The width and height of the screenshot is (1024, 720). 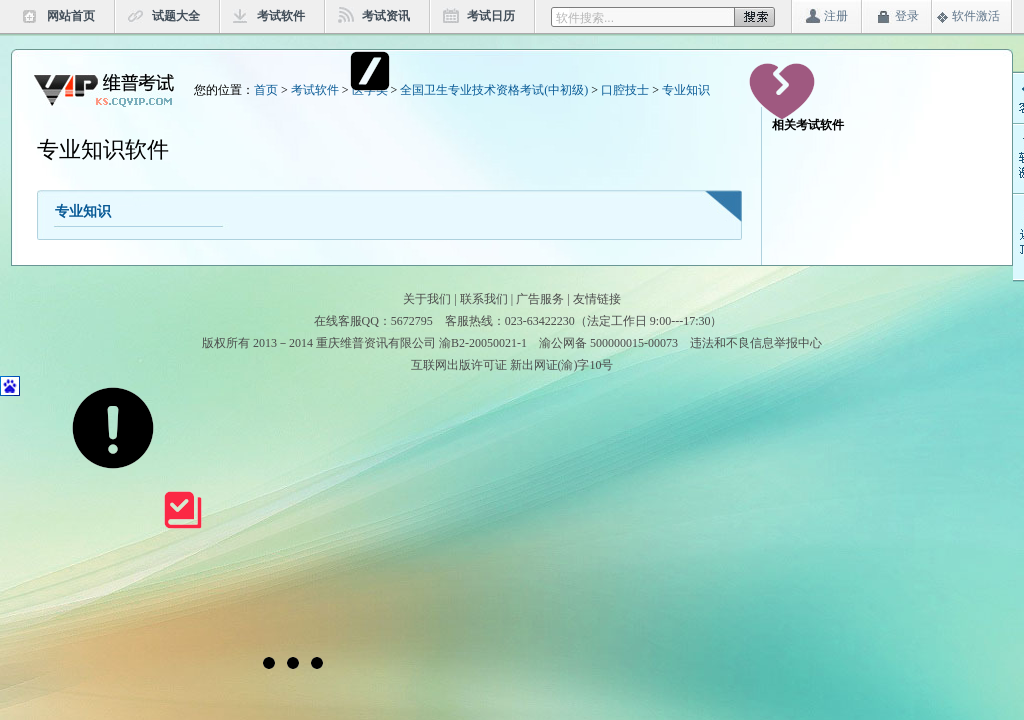 What do you see at coordinates (183, 510) in the screenshot?
I see `view server rules channel` at bounding box center [183, 510].